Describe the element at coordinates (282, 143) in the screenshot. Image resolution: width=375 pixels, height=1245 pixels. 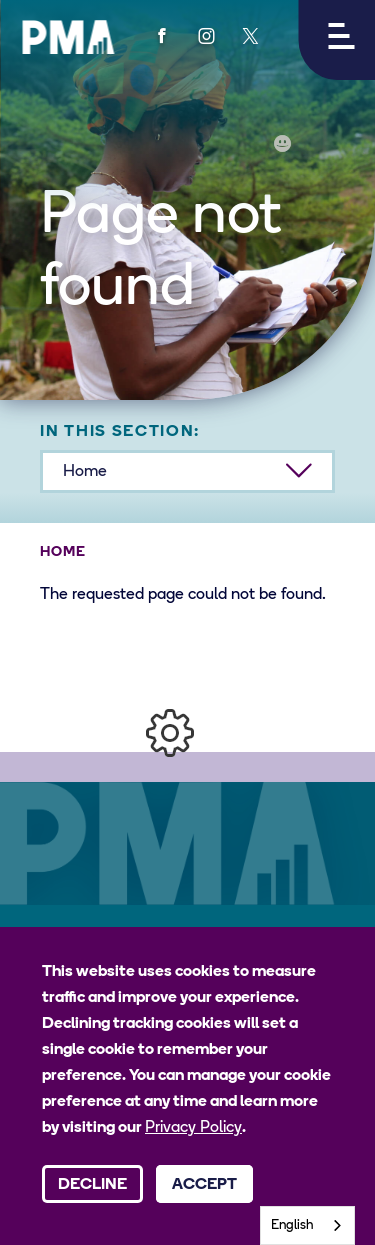
I see `add an emoji or reaction to a message` at that location.